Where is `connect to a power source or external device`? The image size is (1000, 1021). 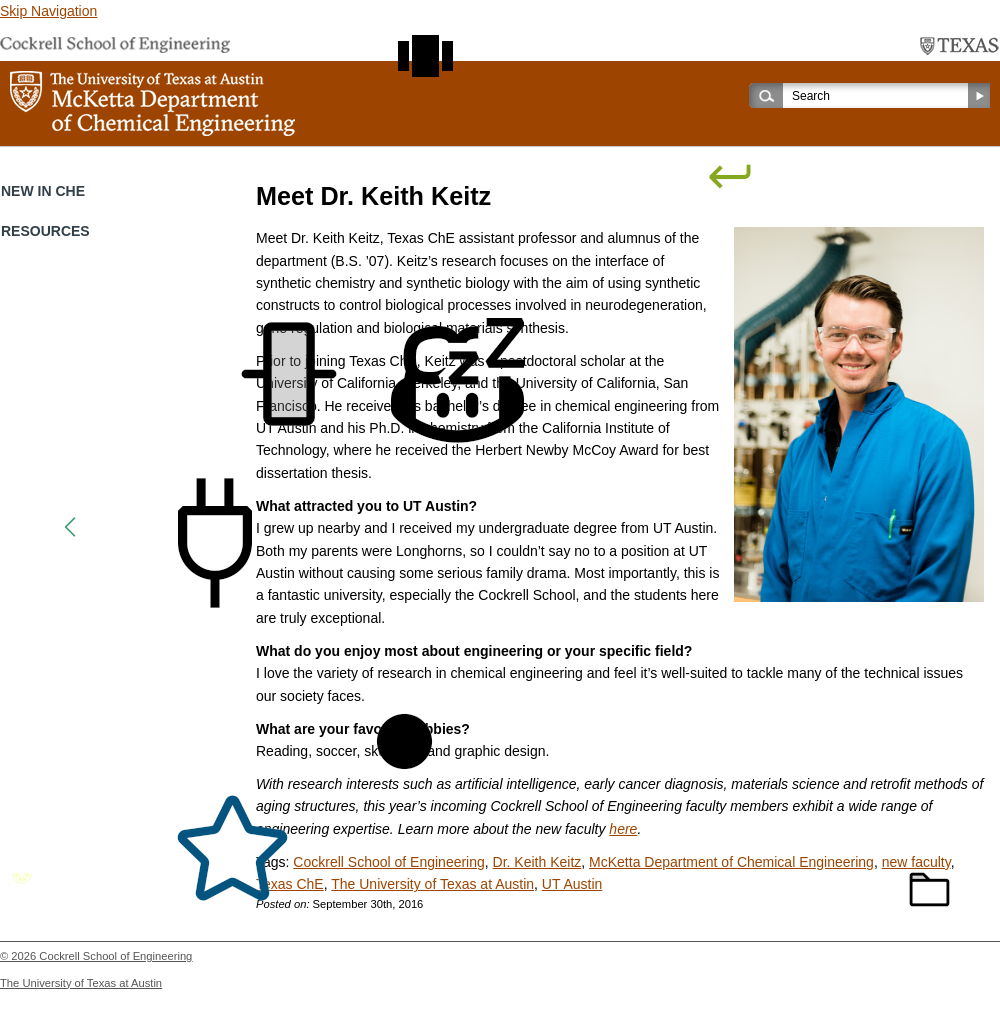 connect to a power source or external device is located at coordinates (215, 543).